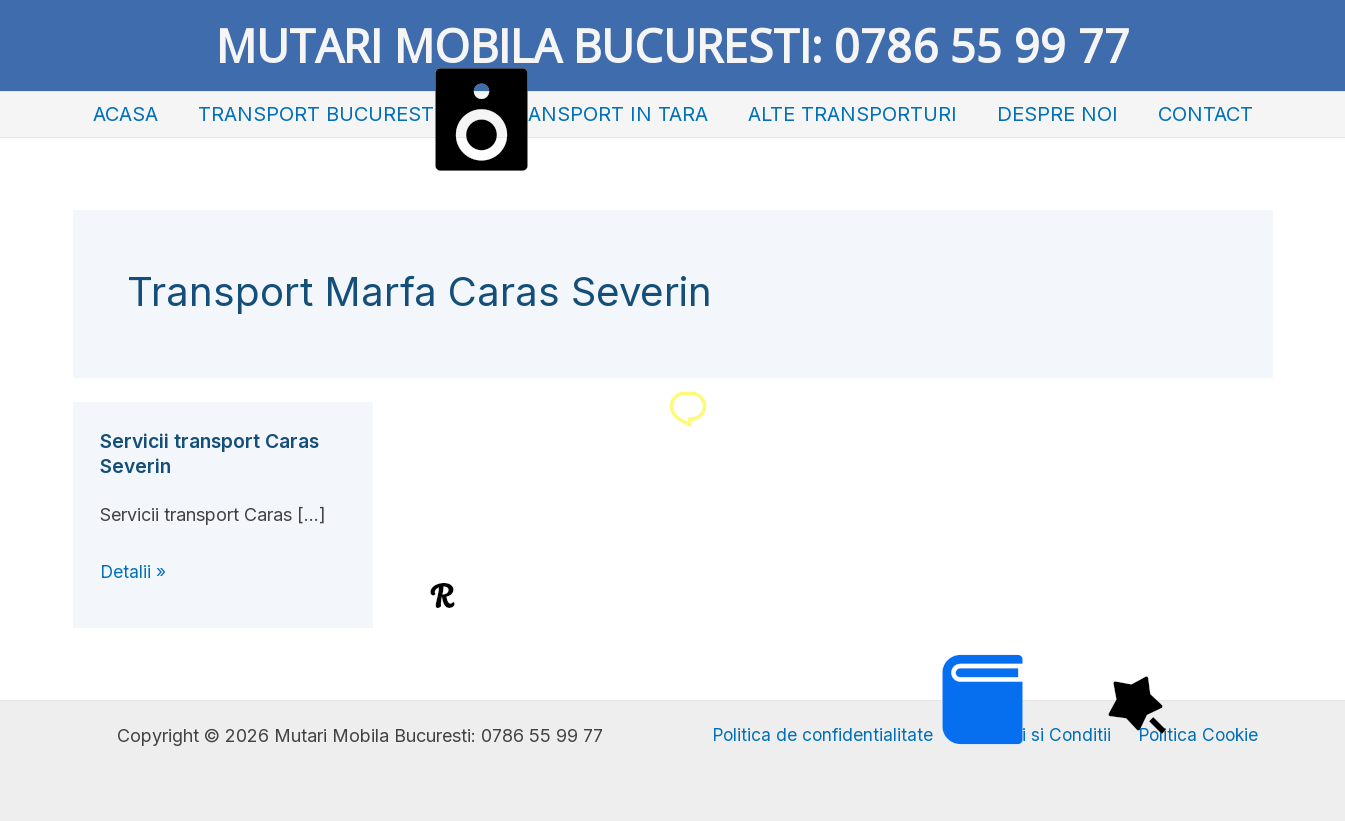  Describe the element at coordinates (982, 699) in the screenshot. I see `open your library or reading list` at that location.